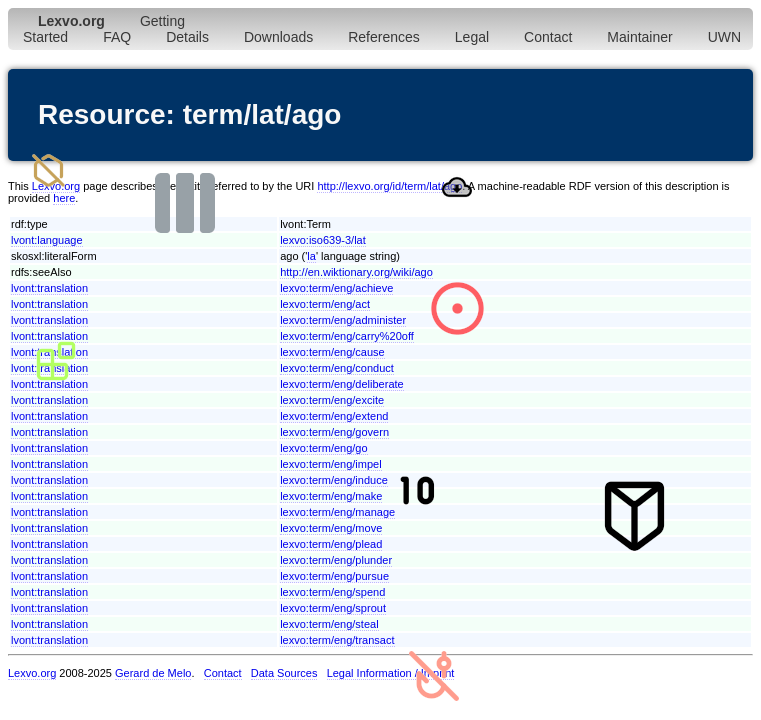 Image resolution: width=761 pixels, height=720 pixels. Describe the element at coordinates (457, 308) in the screenshot. I see `select or mark an item as active` at that location.